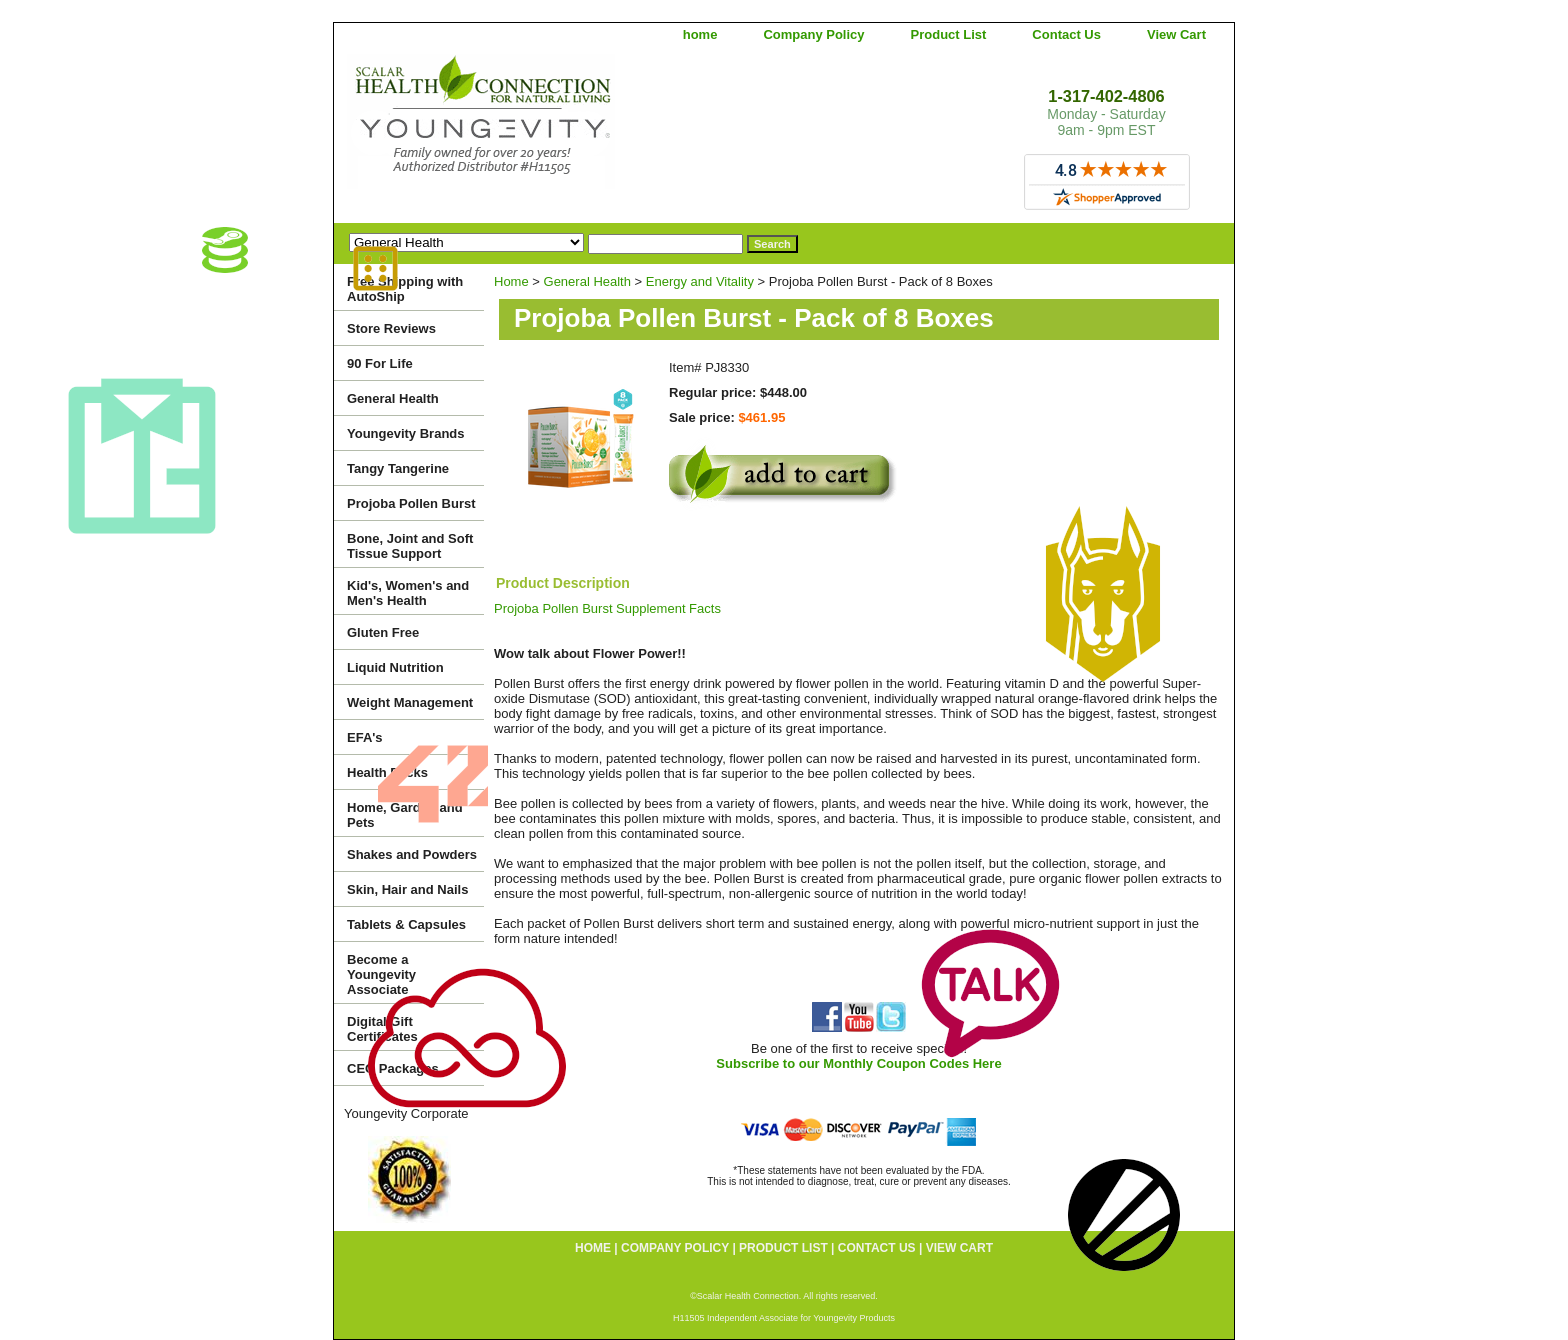  What do you see at coordinates (433, 784) in the screenshot?
I see `42 coding school logo` at bounding box center [433, 784].